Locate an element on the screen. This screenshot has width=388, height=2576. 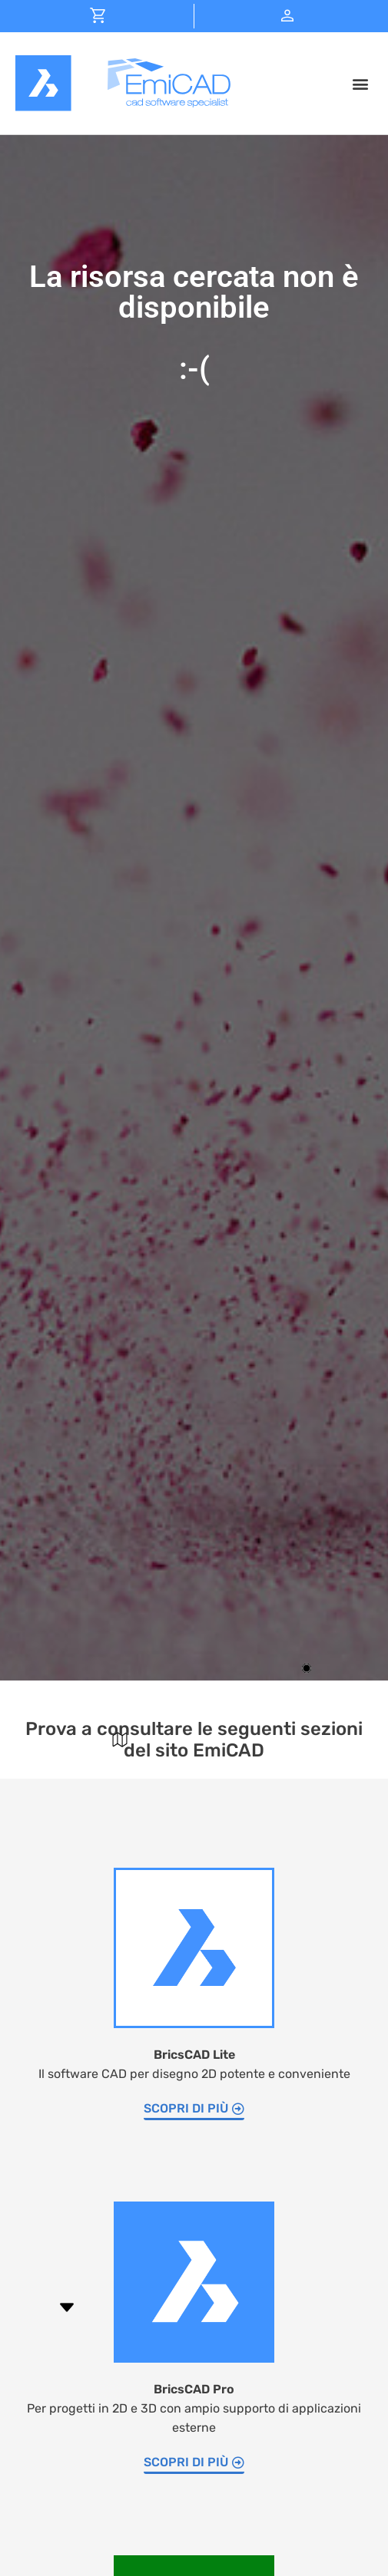
view map is located at coordinates (120, 1740).